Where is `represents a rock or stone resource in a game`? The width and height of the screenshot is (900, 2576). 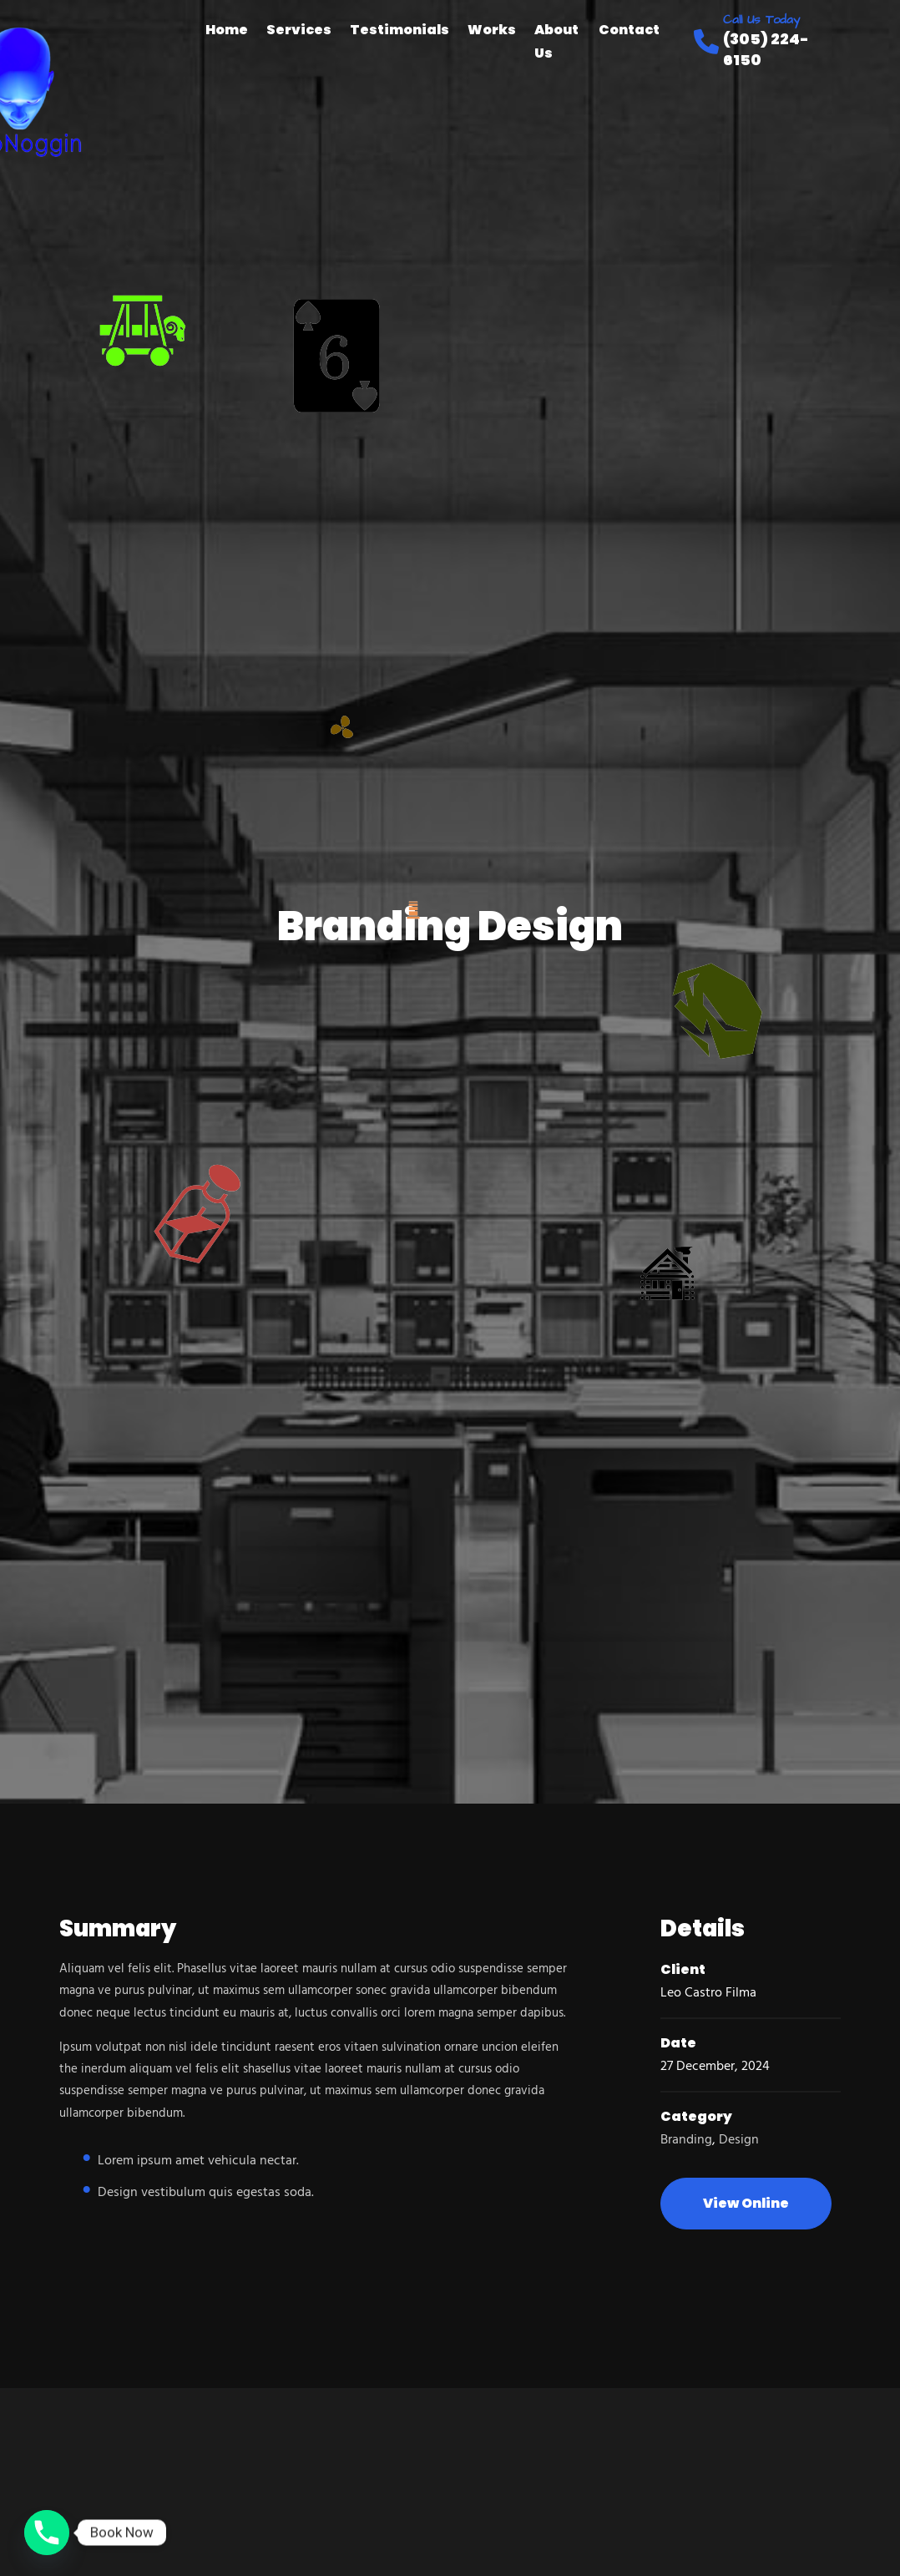 represents a rock or stone resource in a game is located at coordinates (716, 1010).